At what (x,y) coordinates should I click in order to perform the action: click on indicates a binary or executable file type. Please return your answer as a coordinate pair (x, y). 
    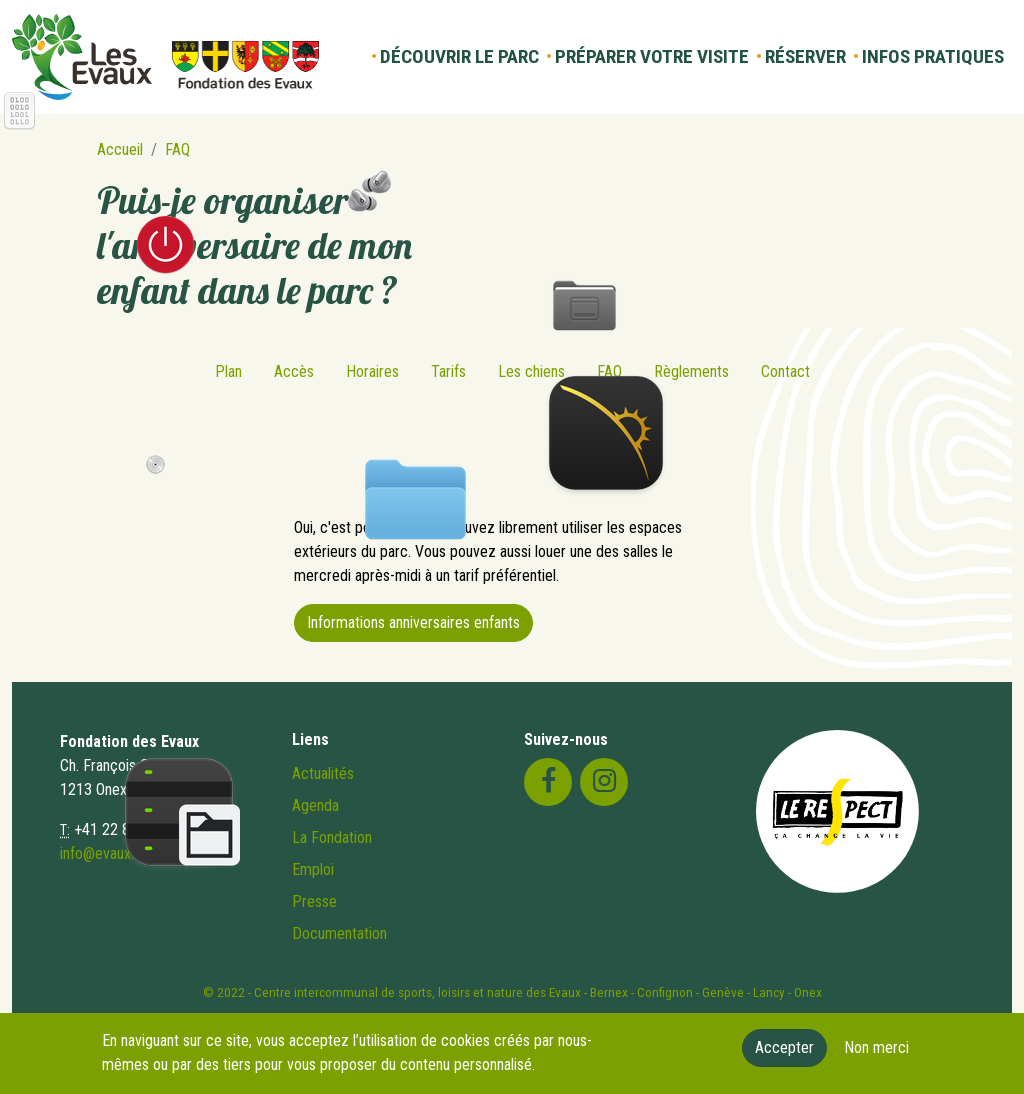
    Looking at the image, I should click on (19, 110).